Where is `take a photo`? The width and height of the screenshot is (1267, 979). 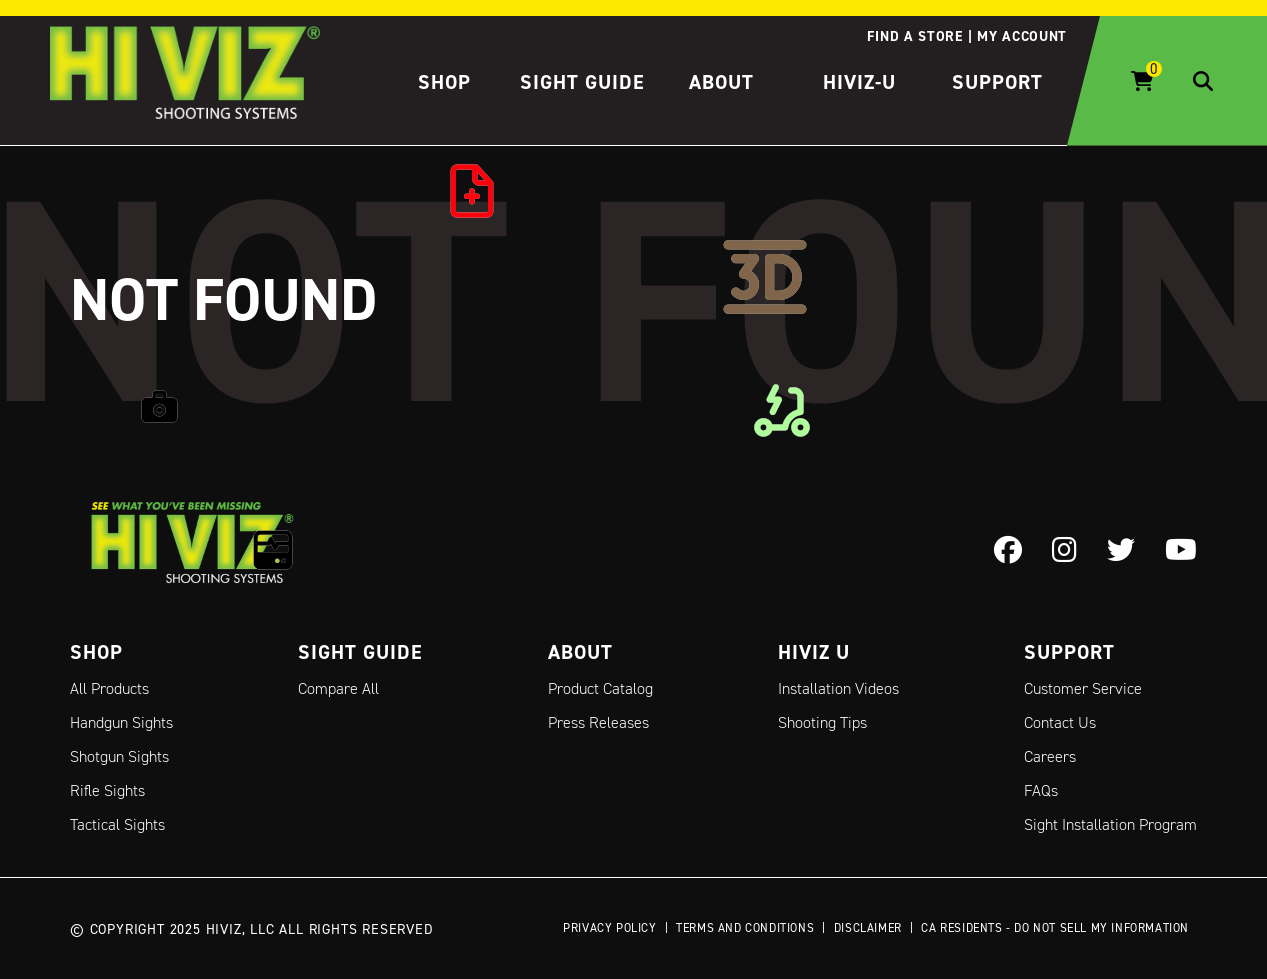 take a photo is located at coordinates (159, 406).